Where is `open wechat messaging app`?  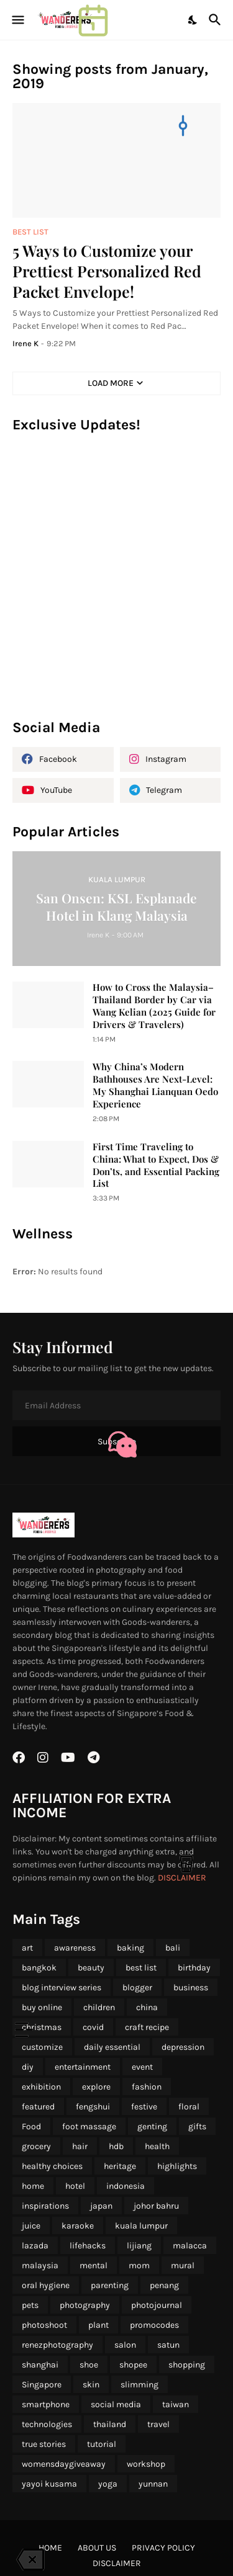
open wechat messaging app is located at coordinates (122, 1444).